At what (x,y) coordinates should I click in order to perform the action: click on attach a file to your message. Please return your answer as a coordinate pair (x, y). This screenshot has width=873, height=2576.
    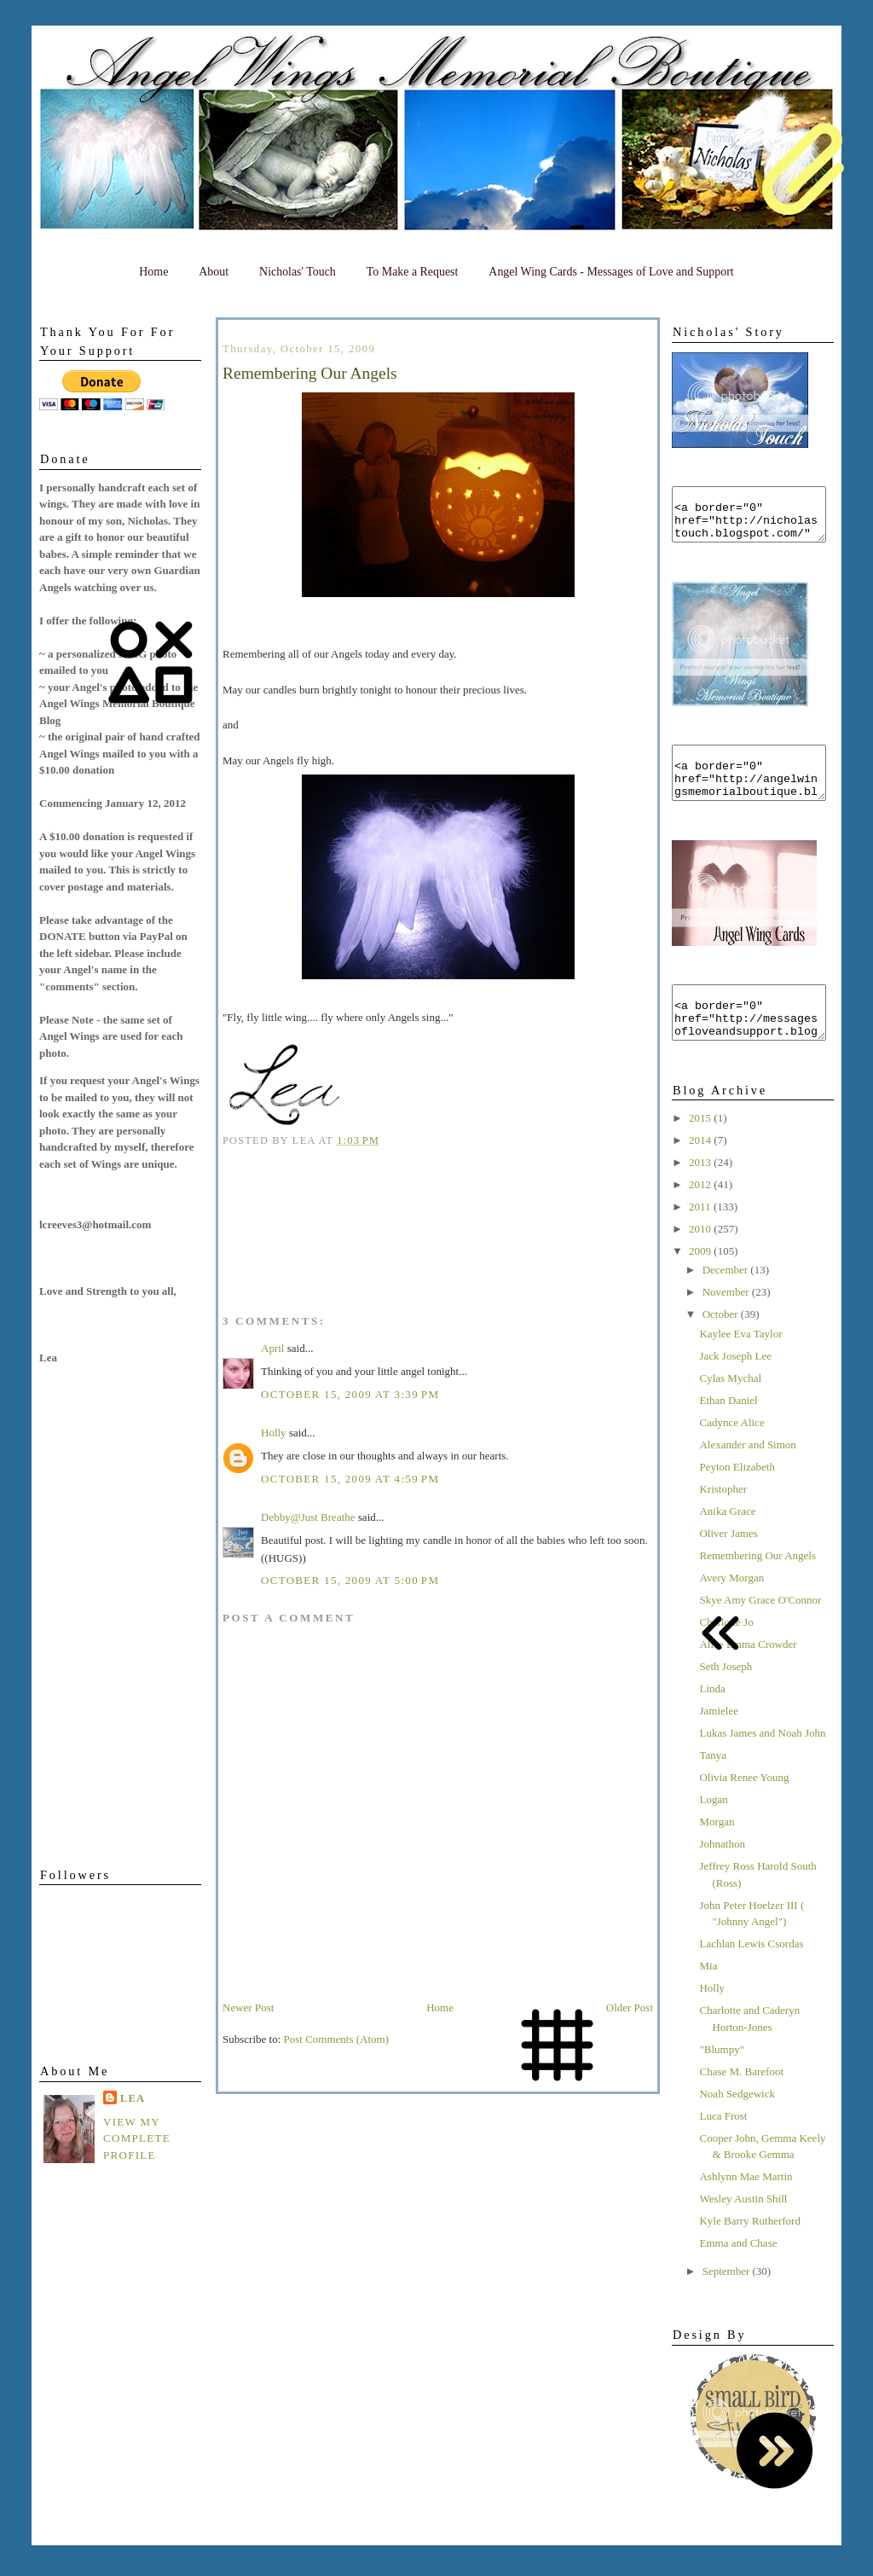
    Looking at the image, I should click on (806, 168).